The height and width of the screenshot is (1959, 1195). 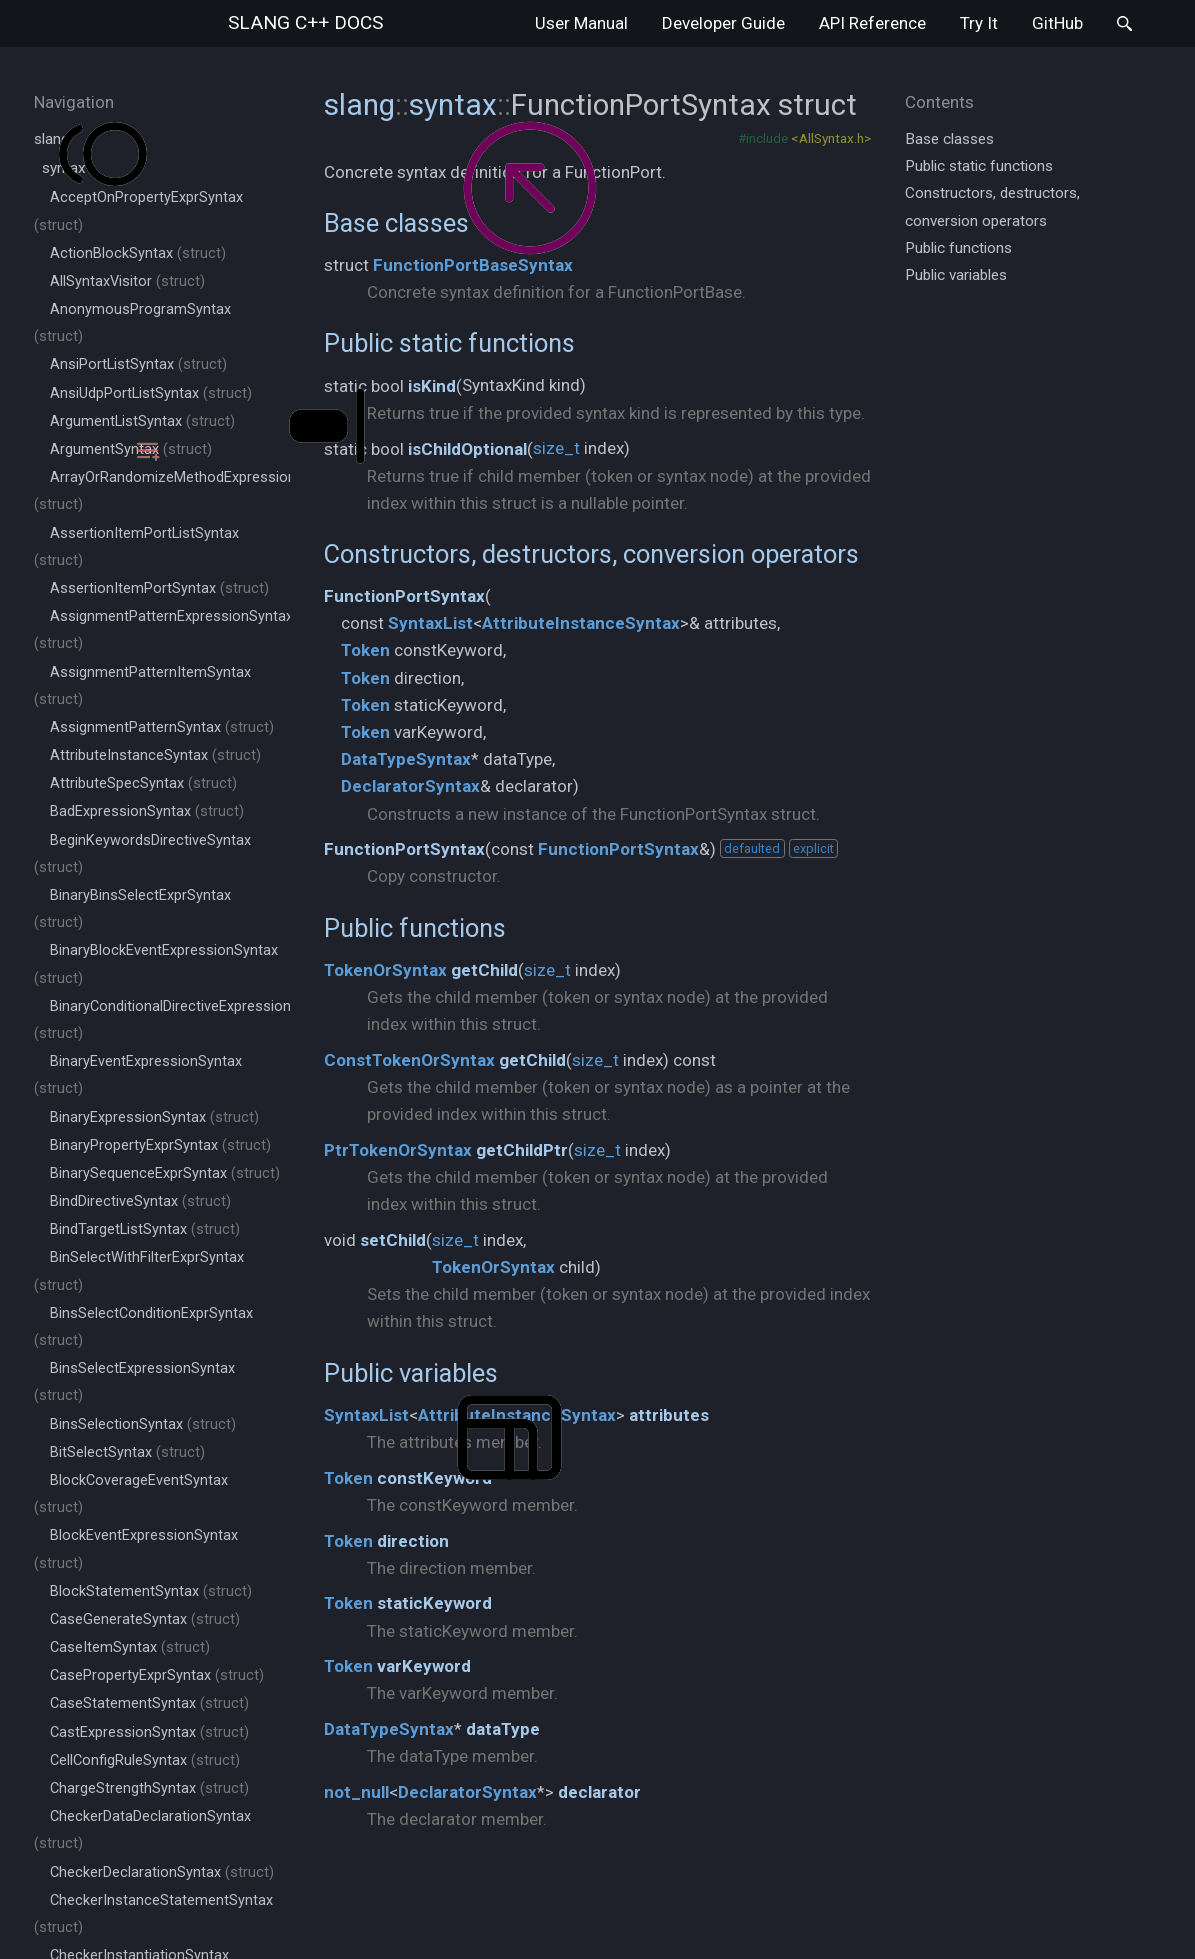 I want to click on align selected element to the right, so click(x=327, y=426).